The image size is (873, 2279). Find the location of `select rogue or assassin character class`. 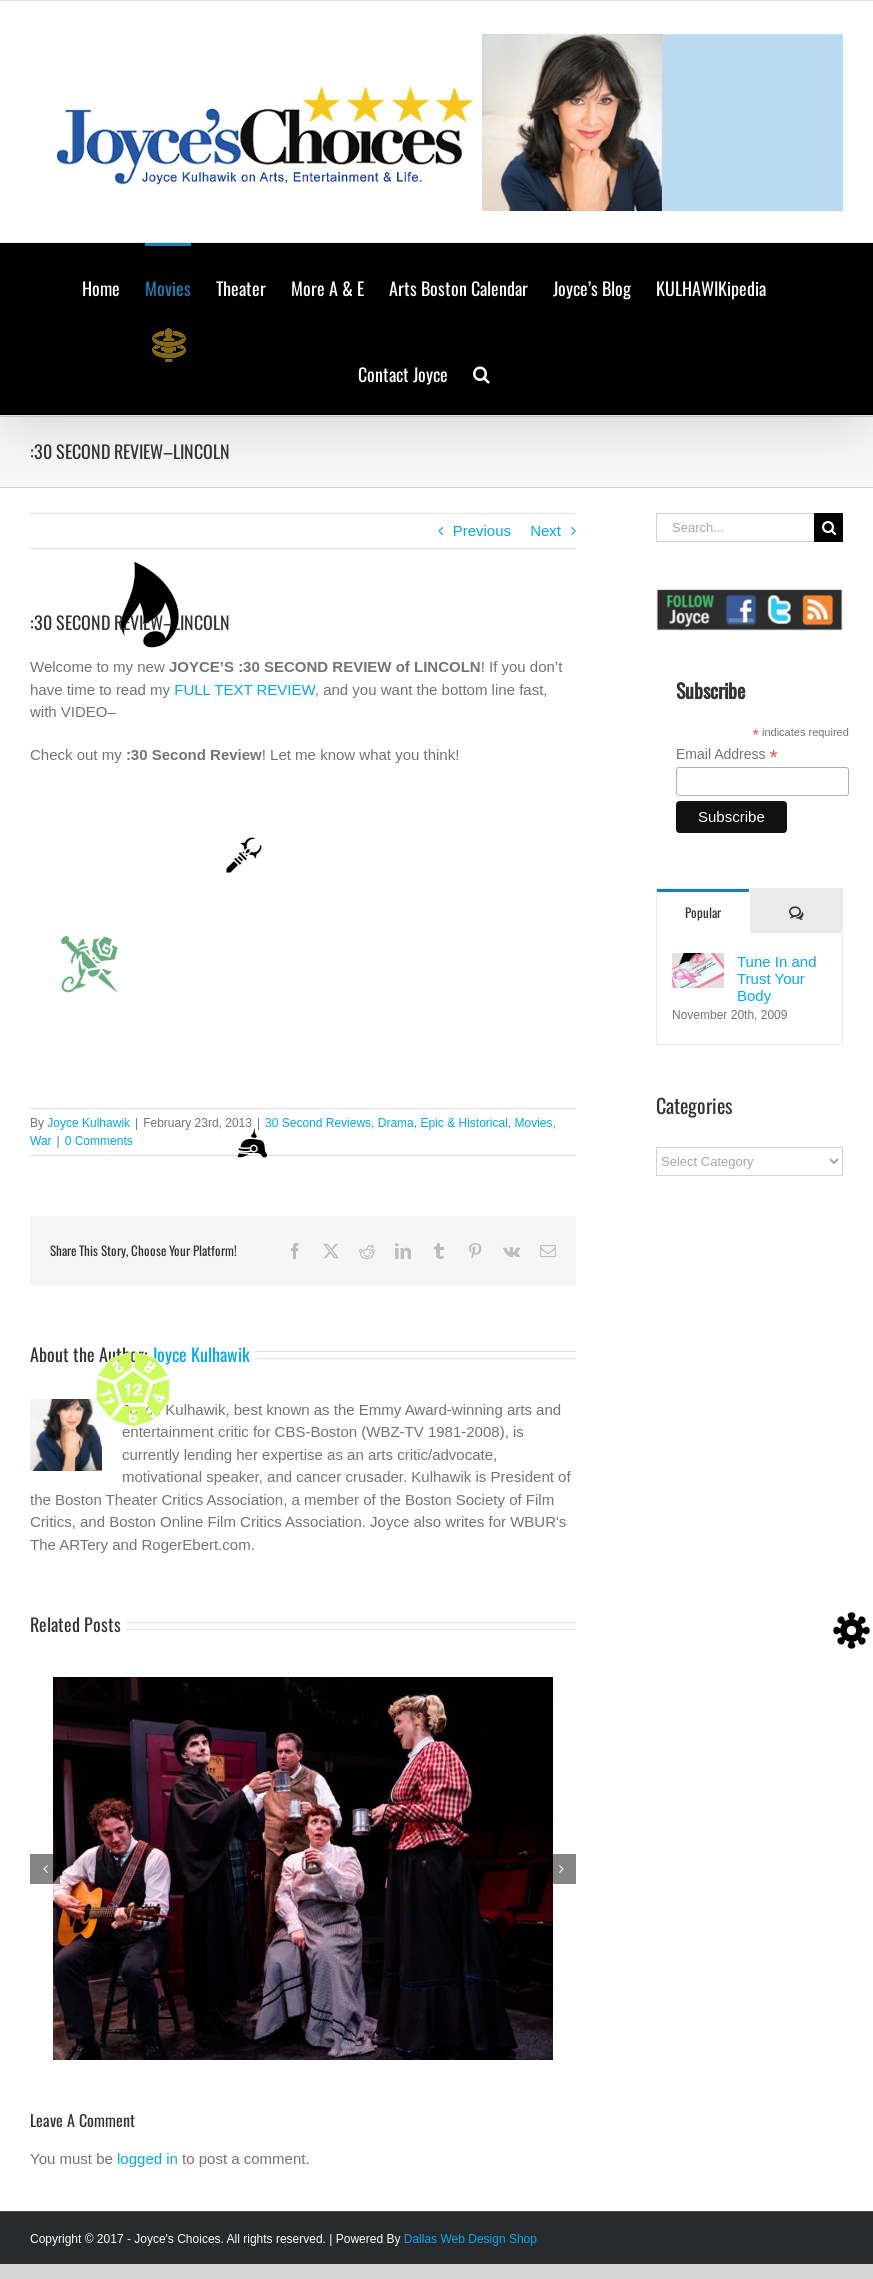

select rogue or assassin character class is located at coordinates (89, 964).